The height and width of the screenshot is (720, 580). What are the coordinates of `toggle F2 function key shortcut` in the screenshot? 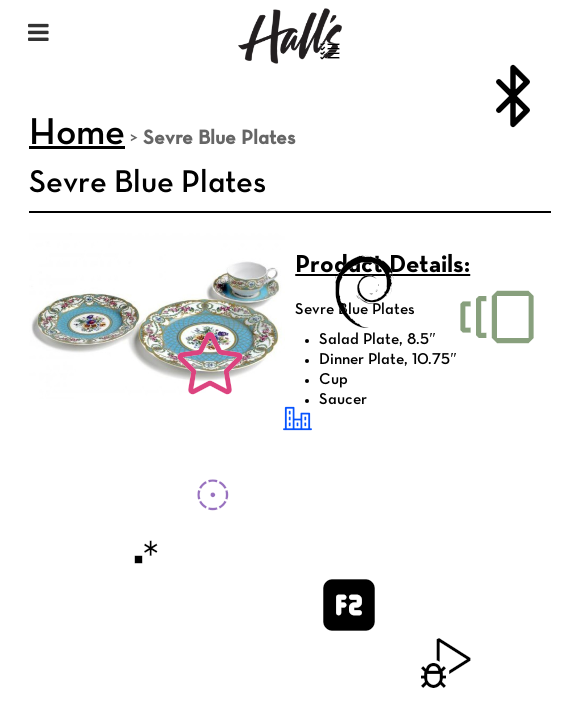 It's located at (349, 605).